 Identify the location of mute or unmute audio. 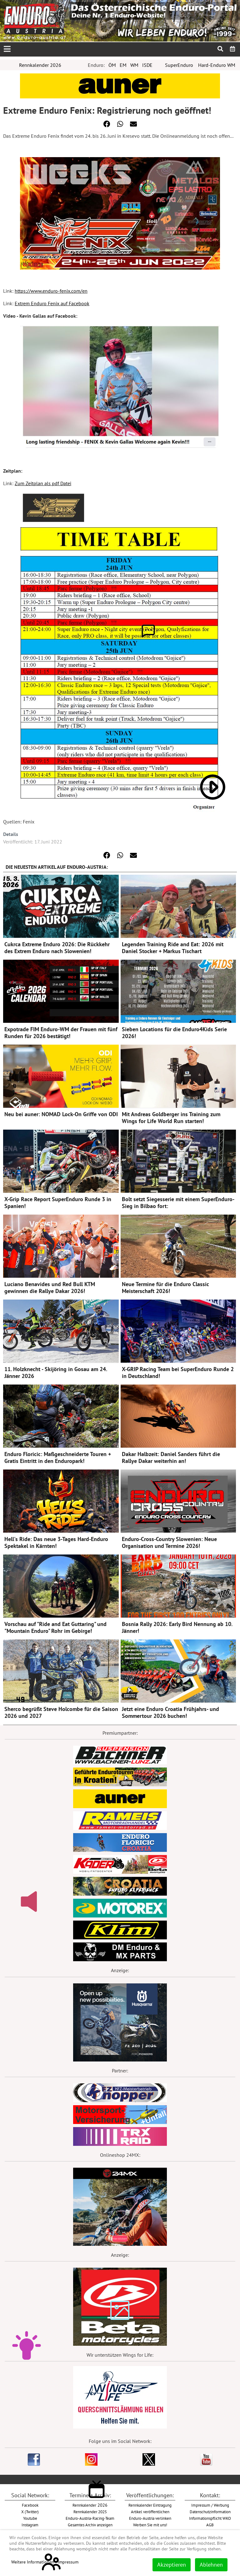
(30, 1902).